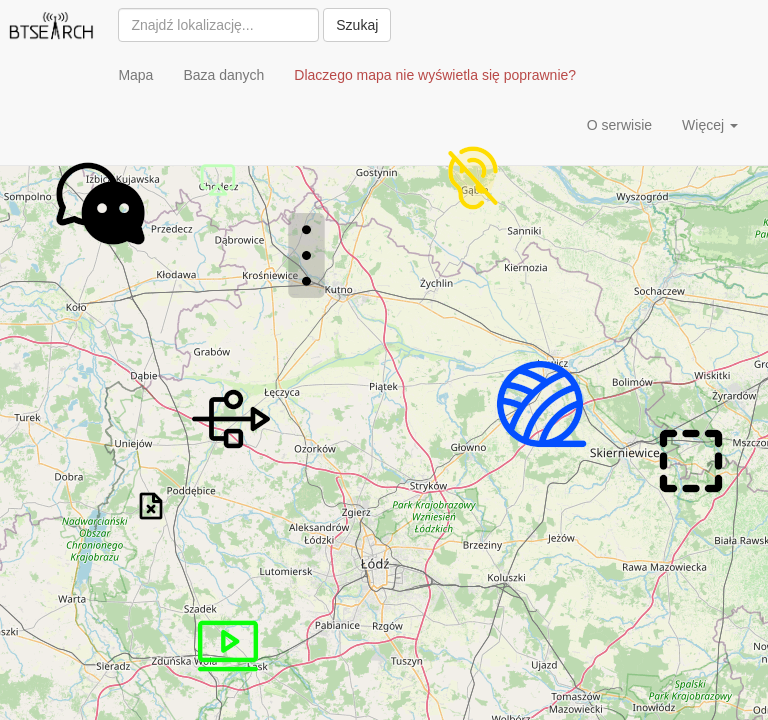 This screenshot has height=720, width=768. Describe the element at coordinates (228, 646) in the screenshot. I see `play or watch a video` at that location.